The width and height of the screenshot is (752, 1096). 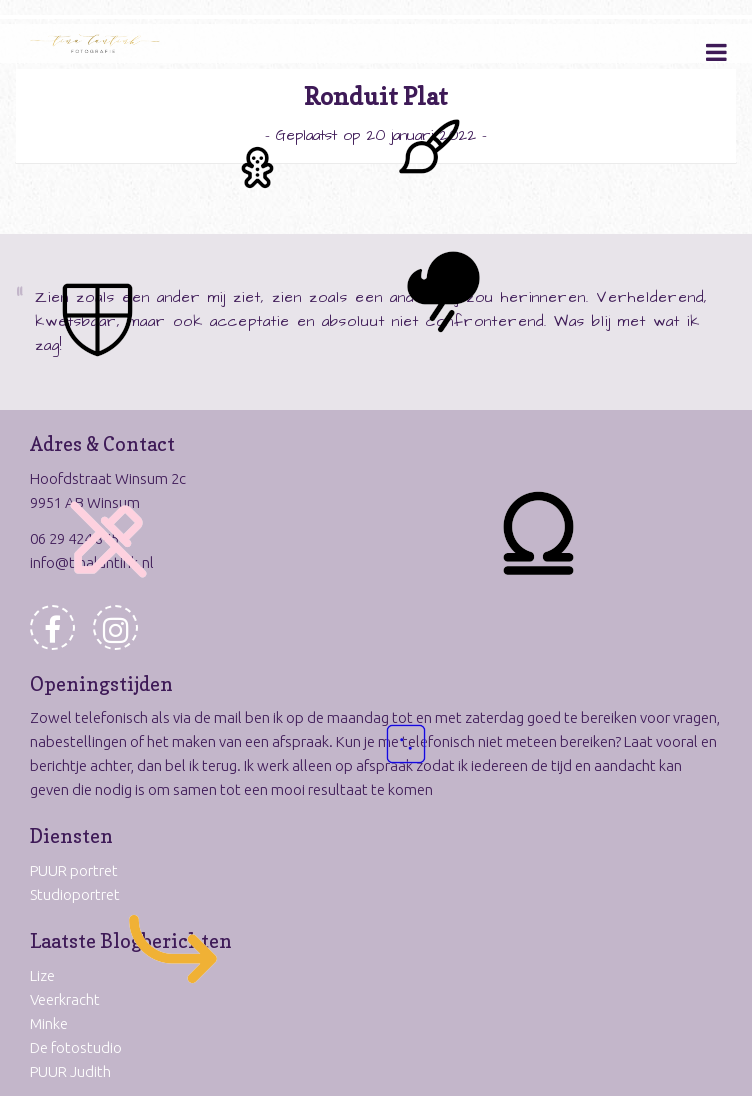 What do you see at coordinates (108, 539) in the screenshot?
I see `color picker tool disabled` at bounding box center [108, 539].